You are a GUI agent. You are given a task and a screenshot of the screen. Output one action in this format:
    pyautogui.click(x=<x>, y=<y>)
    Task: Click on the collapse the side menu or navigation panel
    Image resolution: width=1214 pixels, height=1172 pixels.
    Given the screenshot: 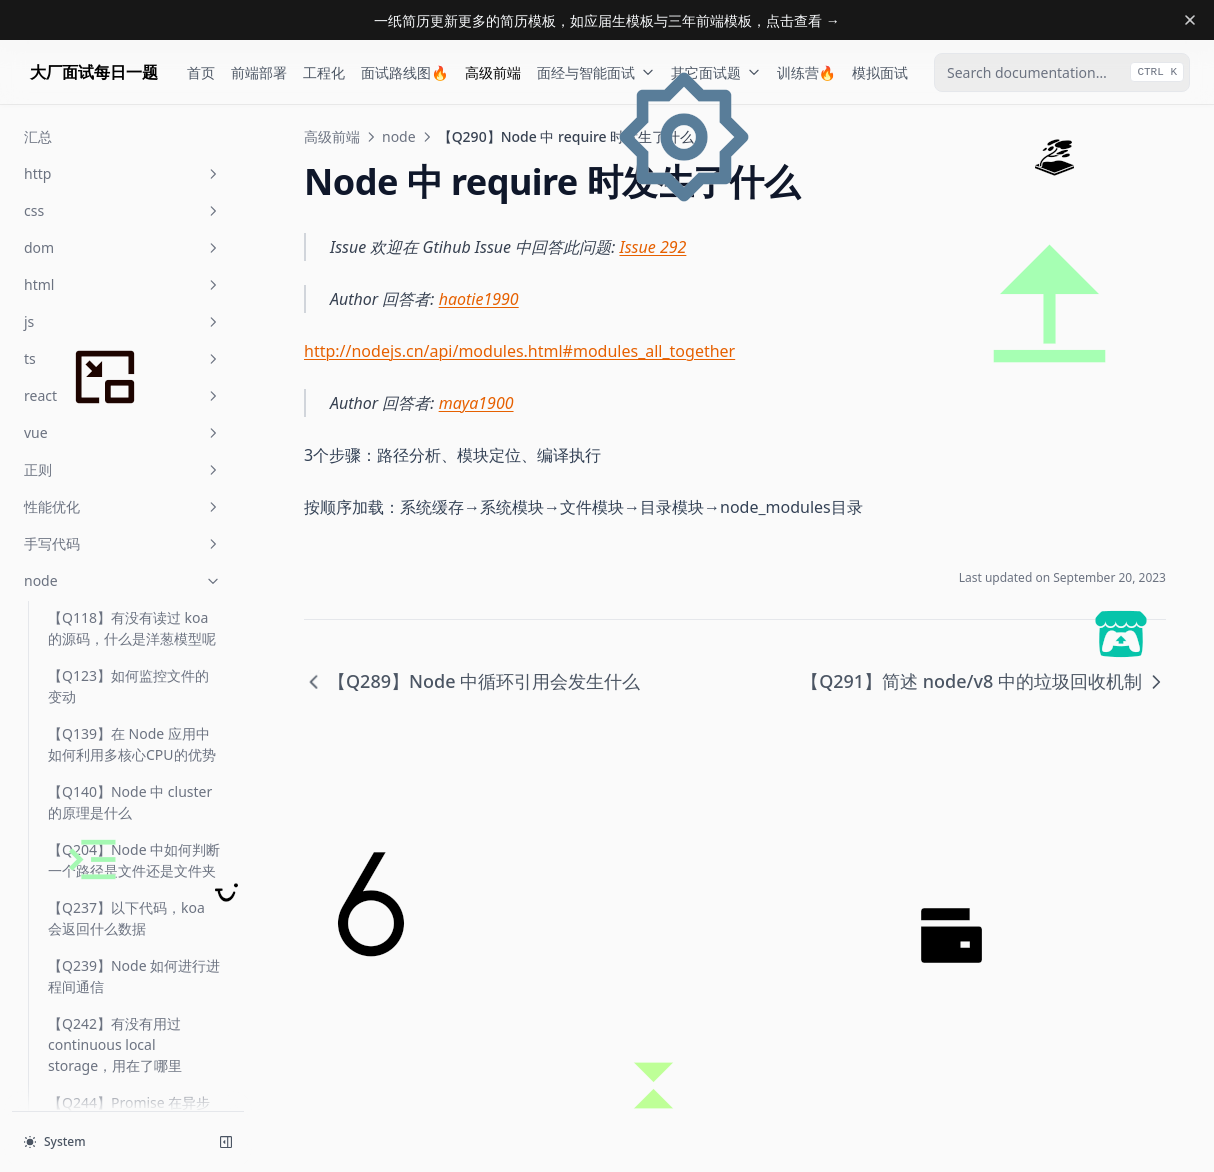 What is the action you would take?
    pyautogui.click(x=93, y=859)
    